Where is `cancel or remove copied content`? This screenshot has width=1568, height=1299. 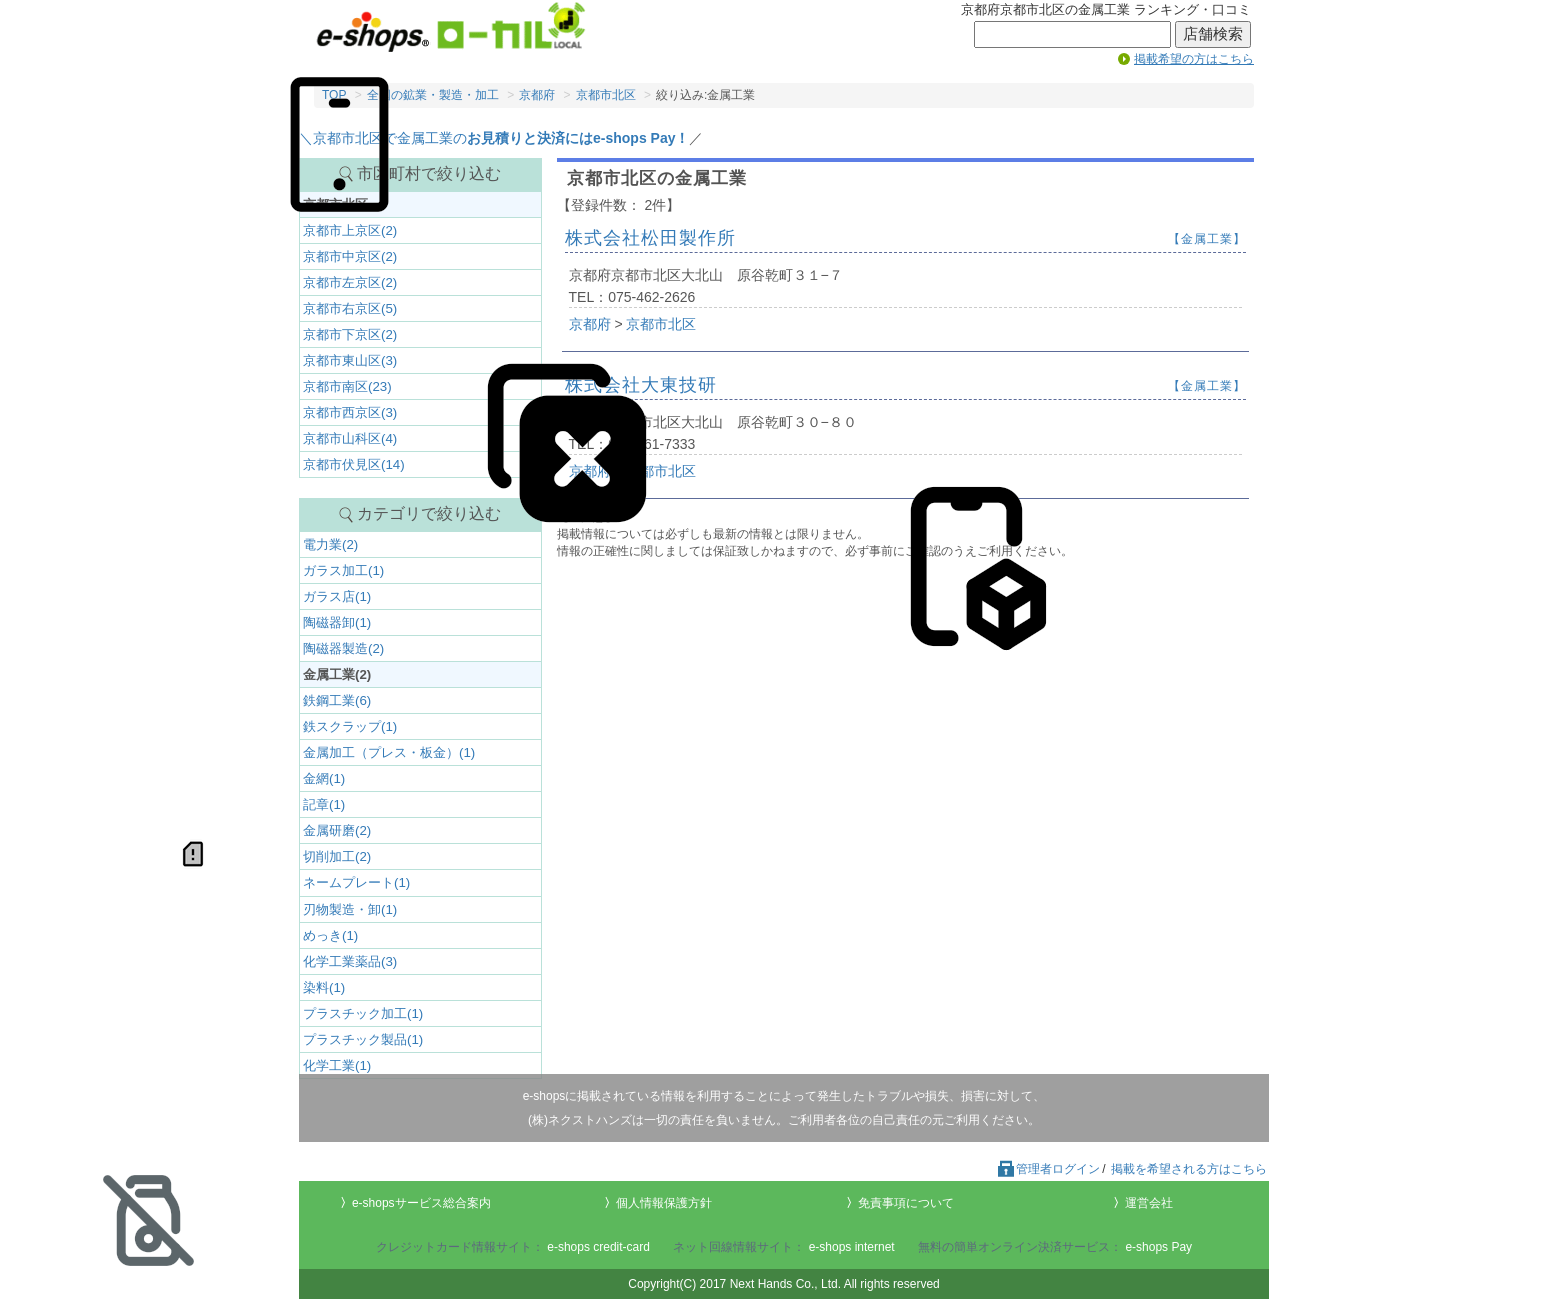
cancel or remove copied content is located at coordinates (567, 443).